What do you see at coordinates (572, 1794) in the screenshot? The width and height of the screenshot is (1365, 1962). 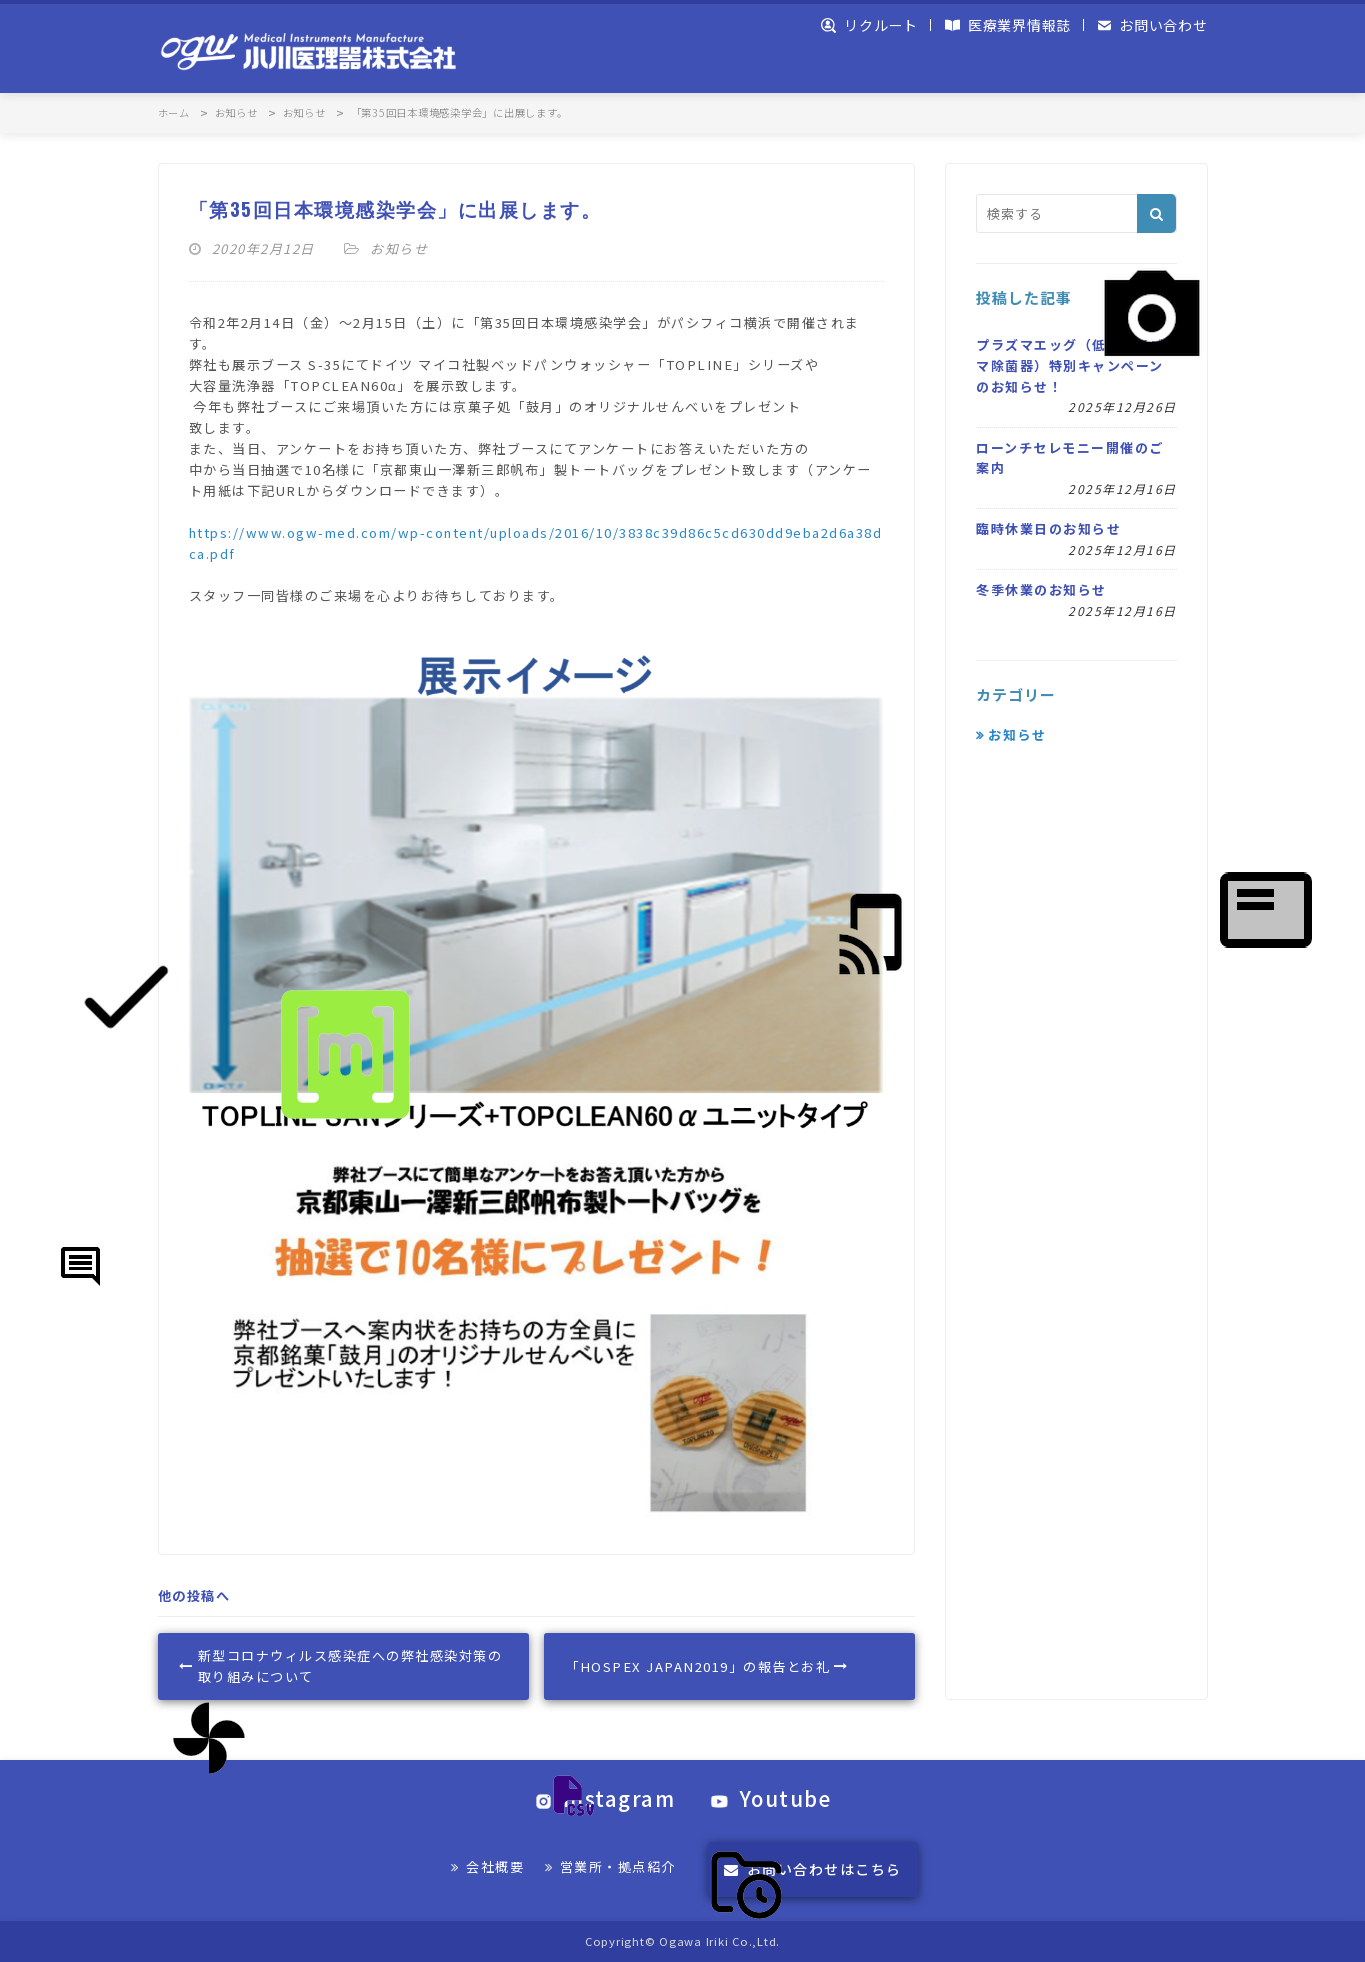 I see `open or view a CSV file` at bounding box center [572, 1794].